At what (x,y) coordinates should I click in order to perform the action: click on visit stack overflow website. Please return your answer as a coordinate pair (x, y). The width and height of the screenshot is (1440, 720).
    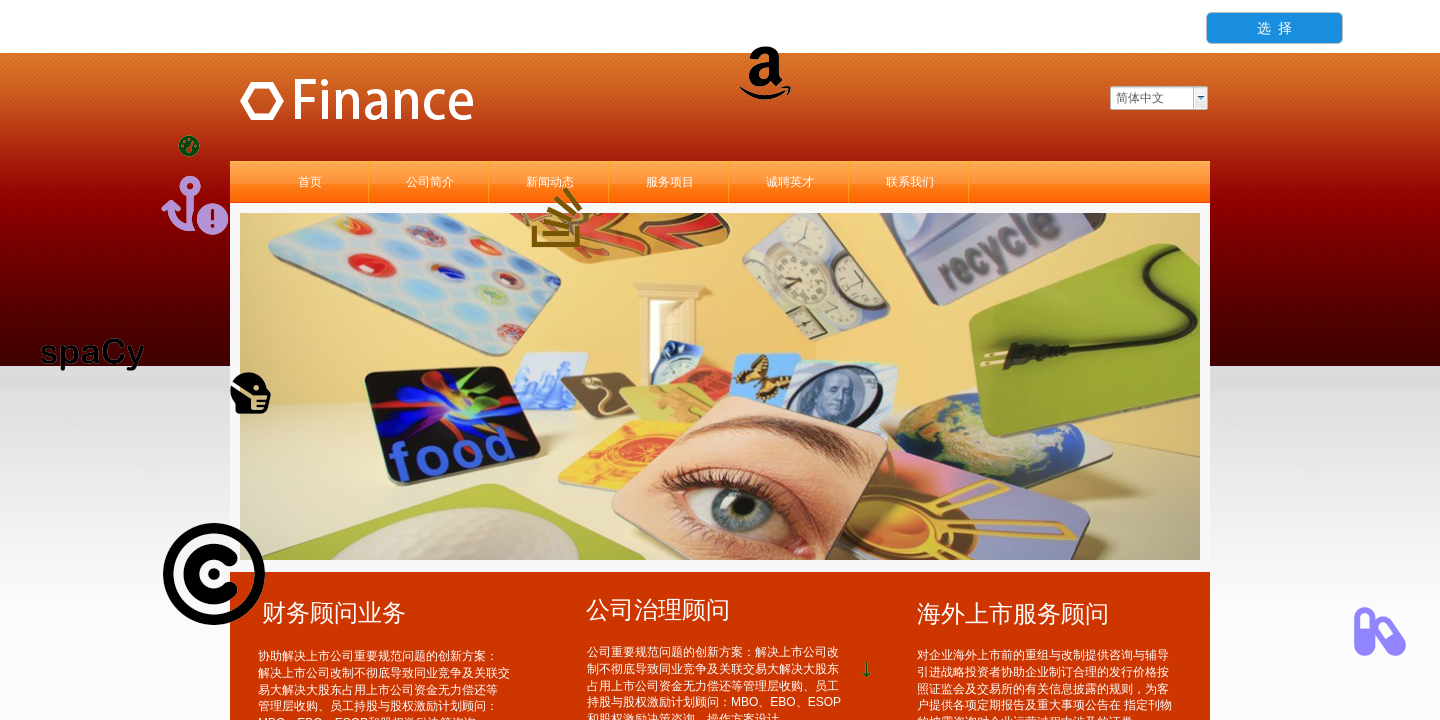
    Looking at the image, I should click on (557, 217).